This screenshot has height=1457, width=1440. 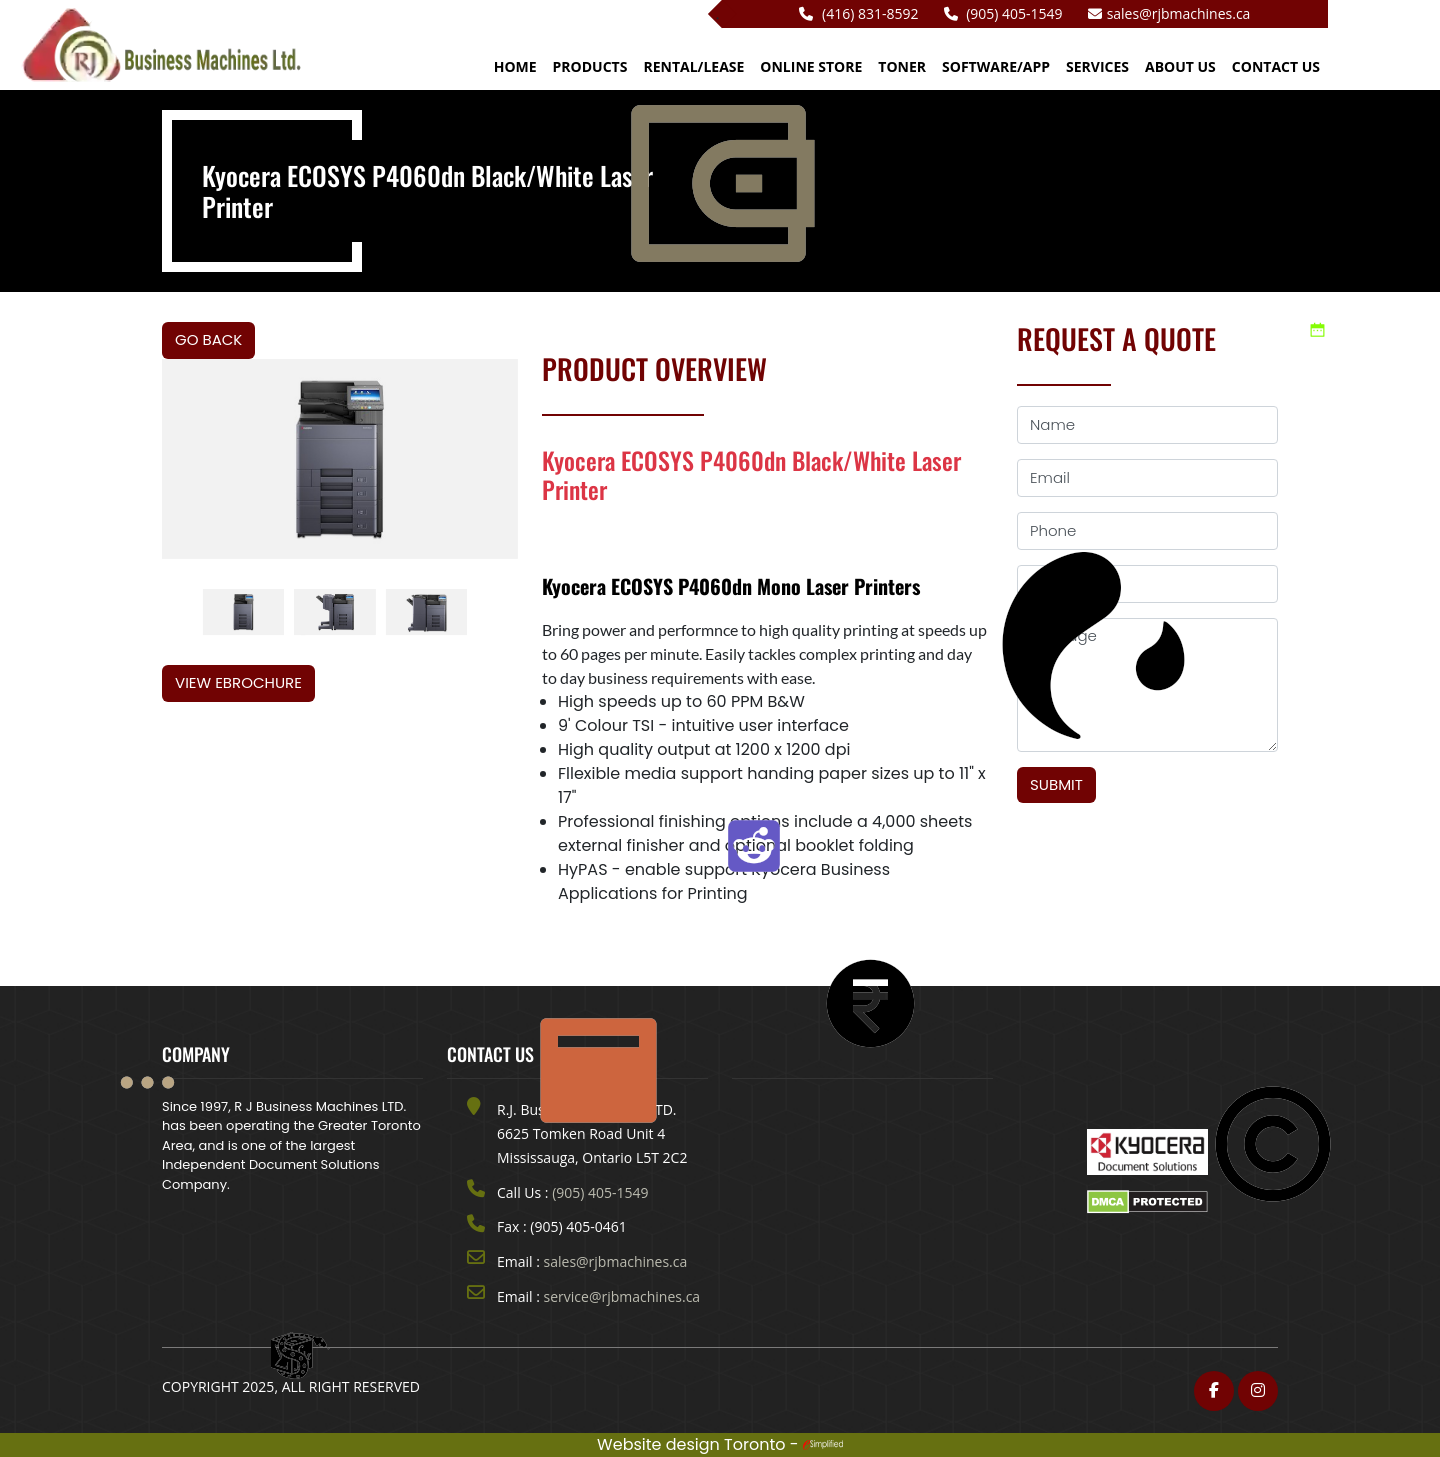 What do you see at coordinates (1273, 1144) in the screenshot?
I see `indicates copyrighted content` at bounding box center [1273, 1144].